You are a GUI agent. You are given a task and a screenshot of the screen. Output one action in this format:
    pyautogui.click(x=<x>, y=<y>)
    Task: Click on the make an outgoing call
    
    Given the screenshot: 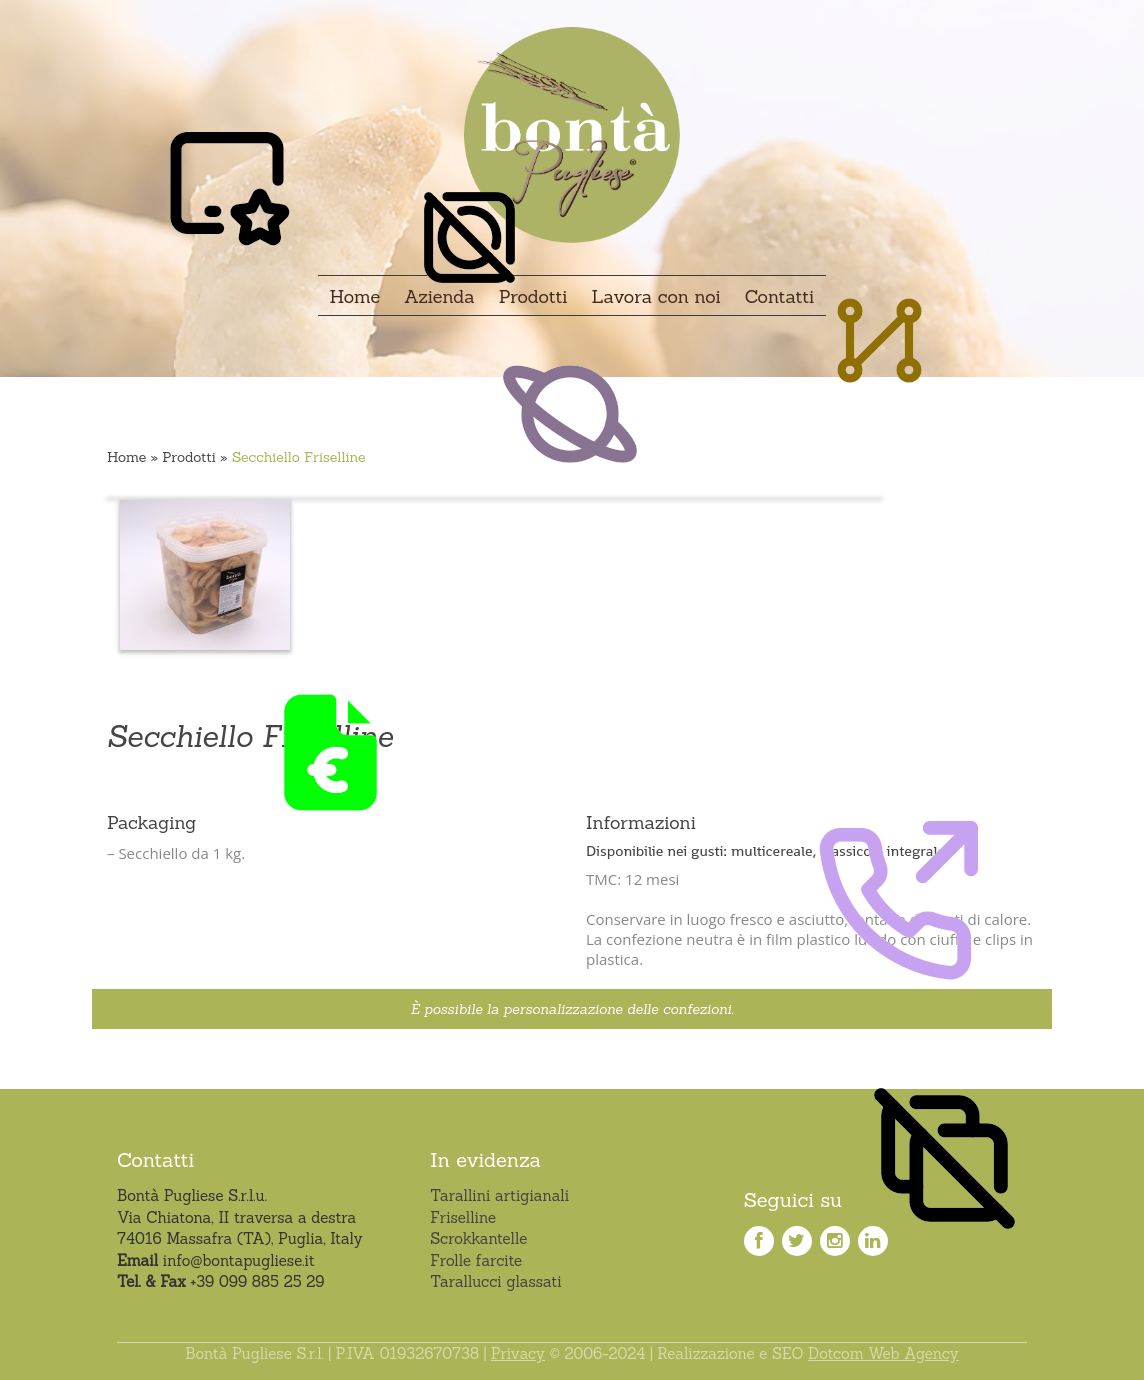 What is the action you would take?
    pyautogui.click(x=895, y=904)
    